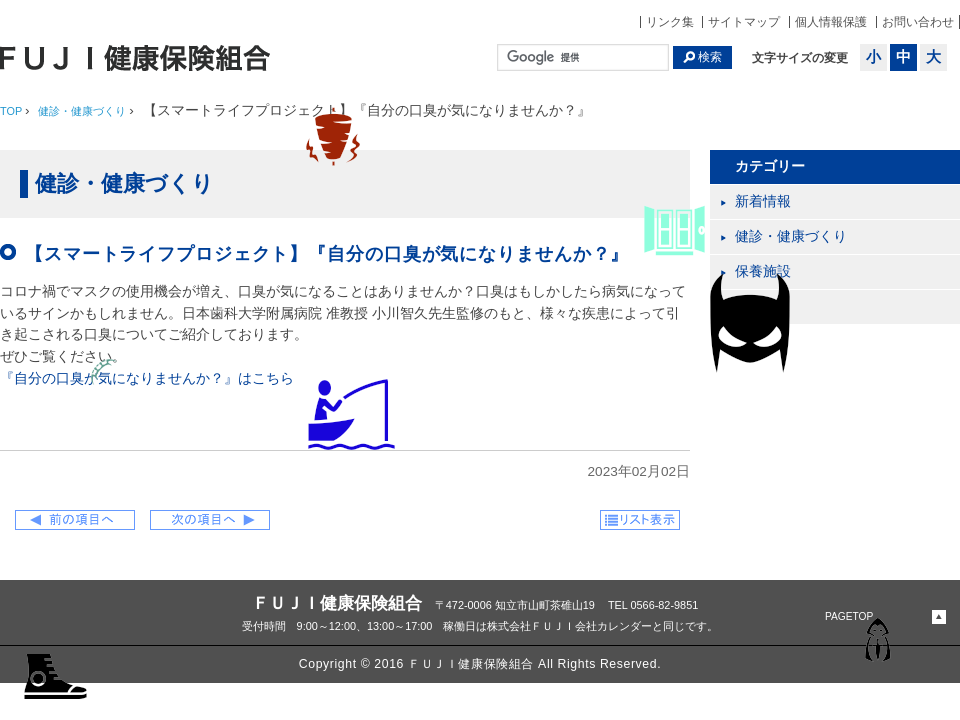 This screenshot has width=960, height=720. What do you see at coordinates (878, 640) in the screenshot?
I see `stealth or rogue character class selection` at bounding box center [878, 640].